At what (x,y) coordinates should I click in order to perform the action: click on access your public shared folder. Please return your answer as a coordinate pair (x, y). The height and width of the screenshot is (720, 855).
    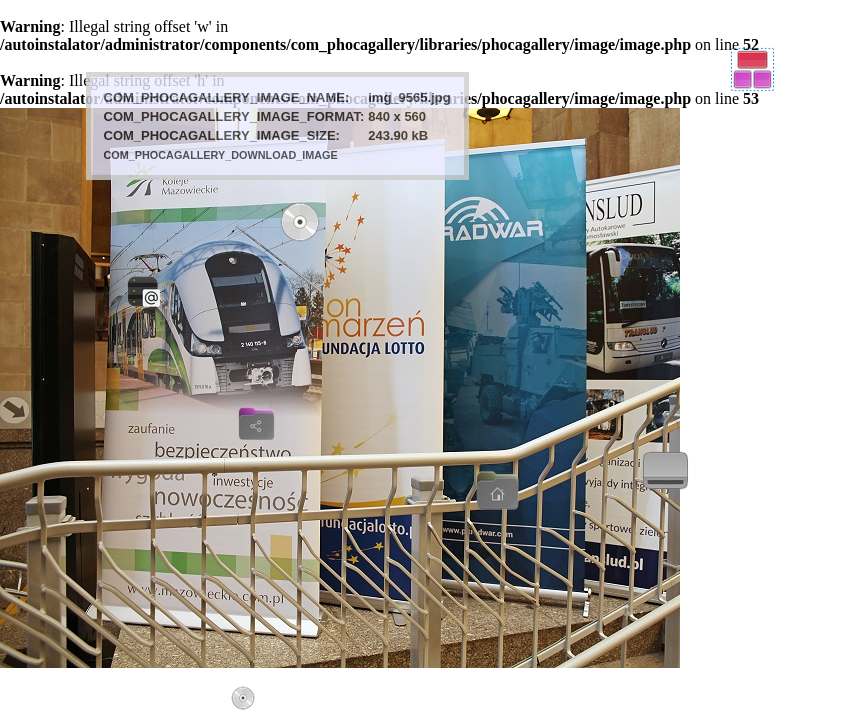
    Looking at the image, I should click on (256, 423).